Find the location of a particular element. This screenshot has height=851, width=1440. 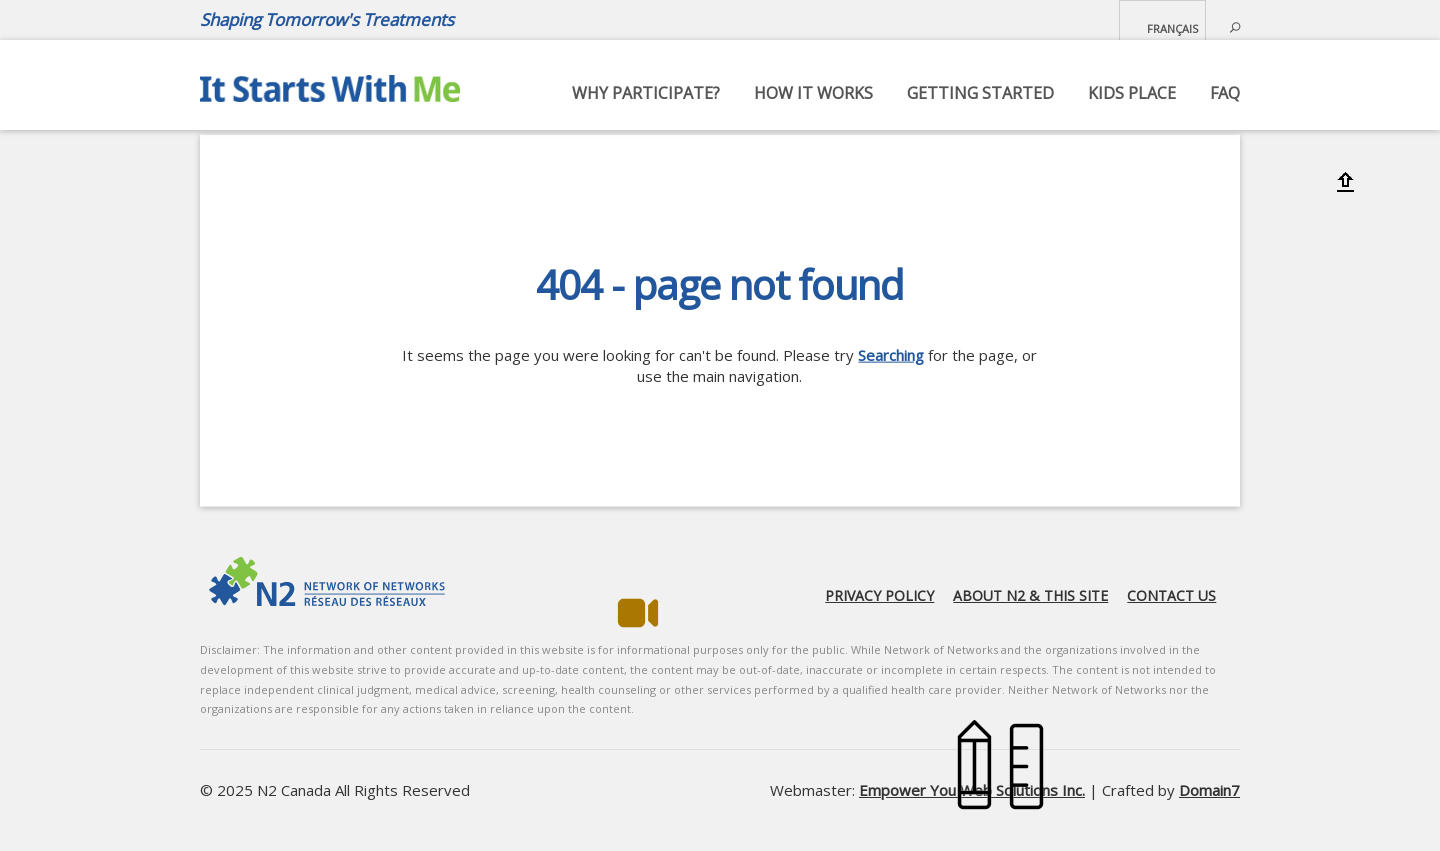

access design or drawing tools is located at coordinates (1000, 766).